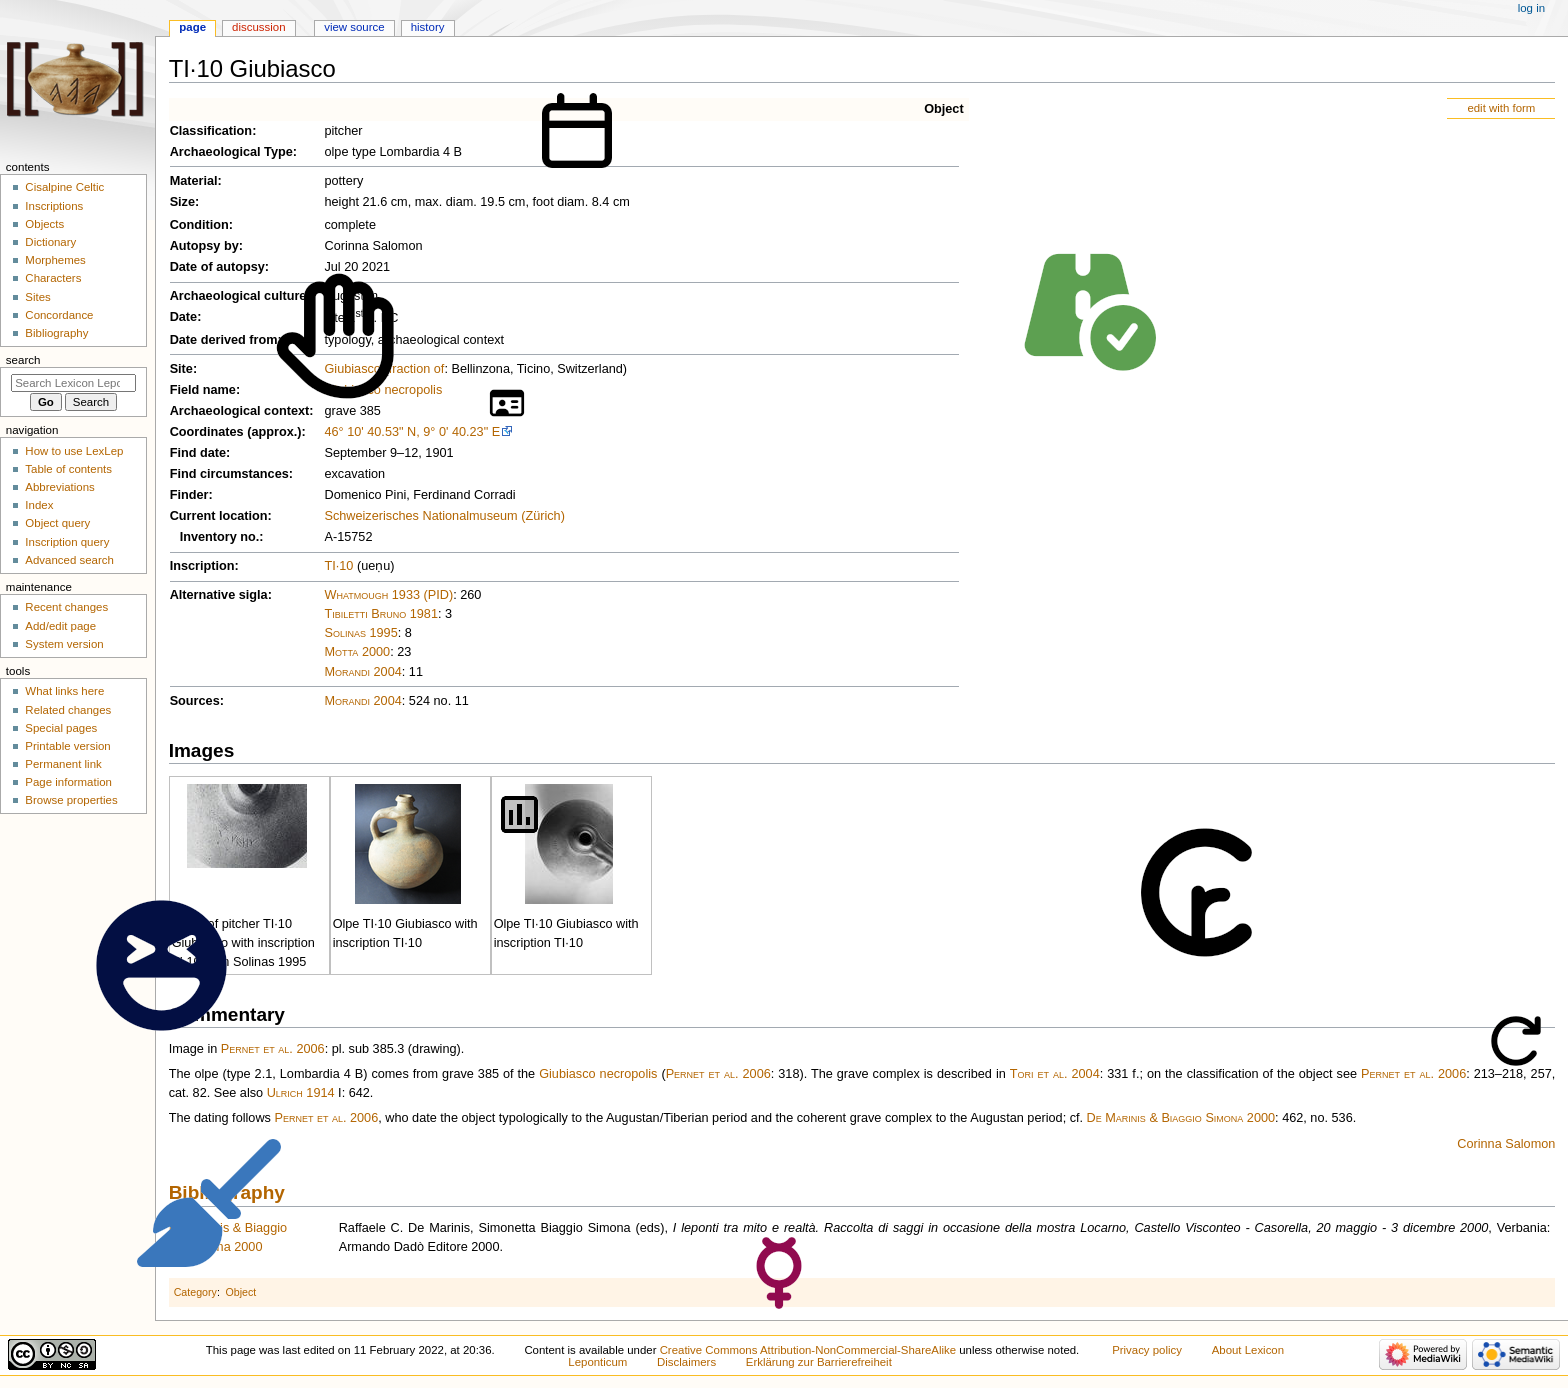  Describe the element at coordinates (779, 1272) in the screenshot. I see `indicates mercury as a planetary or astrological symbol` at that location.